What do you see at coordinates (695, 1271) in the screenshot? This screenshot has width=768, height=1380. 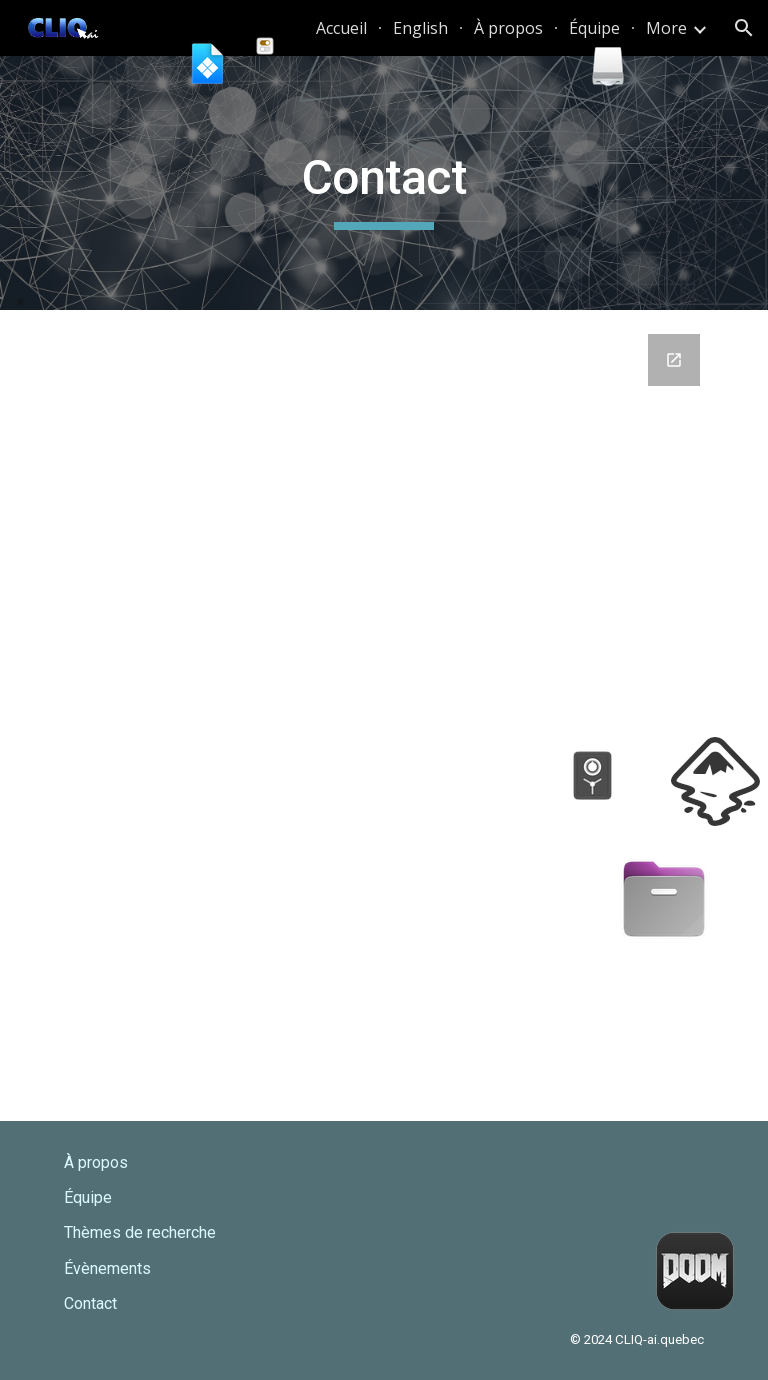 I see `launch DOOM (2016) game` at bounding box center [695, 1271].